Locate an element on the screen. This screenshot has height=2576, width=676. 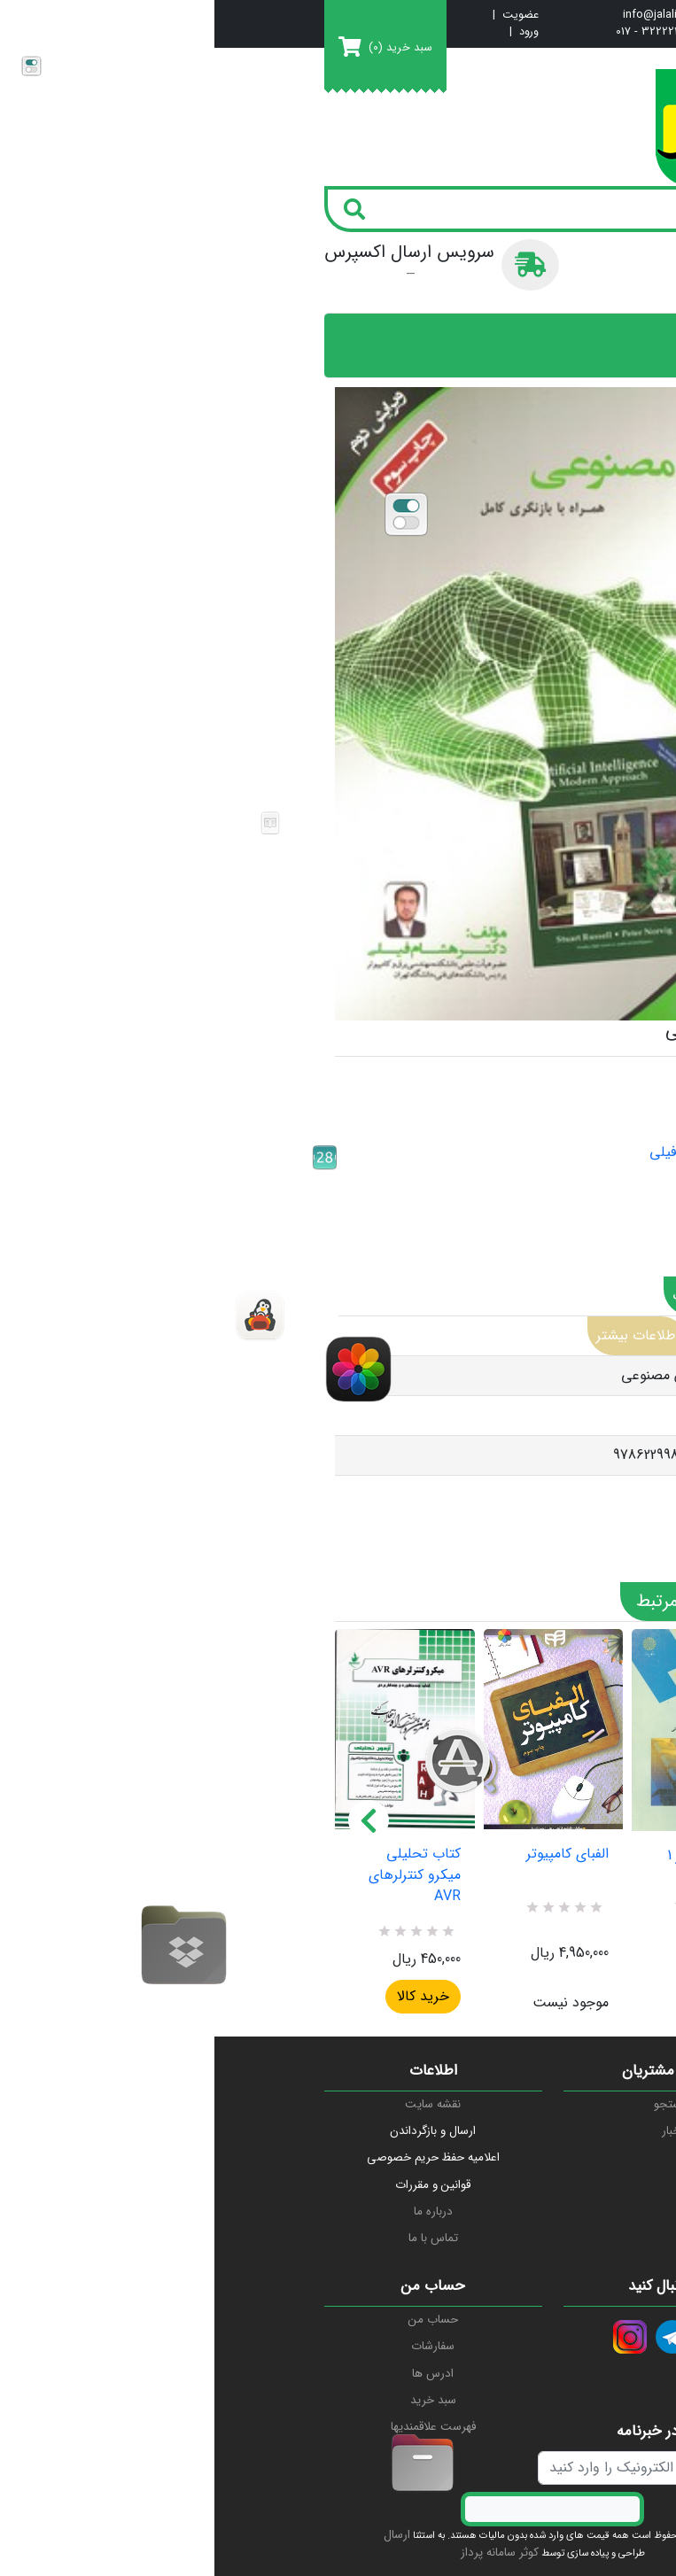
launch supertuxkart racing game is located at coordinates (260, 1315).